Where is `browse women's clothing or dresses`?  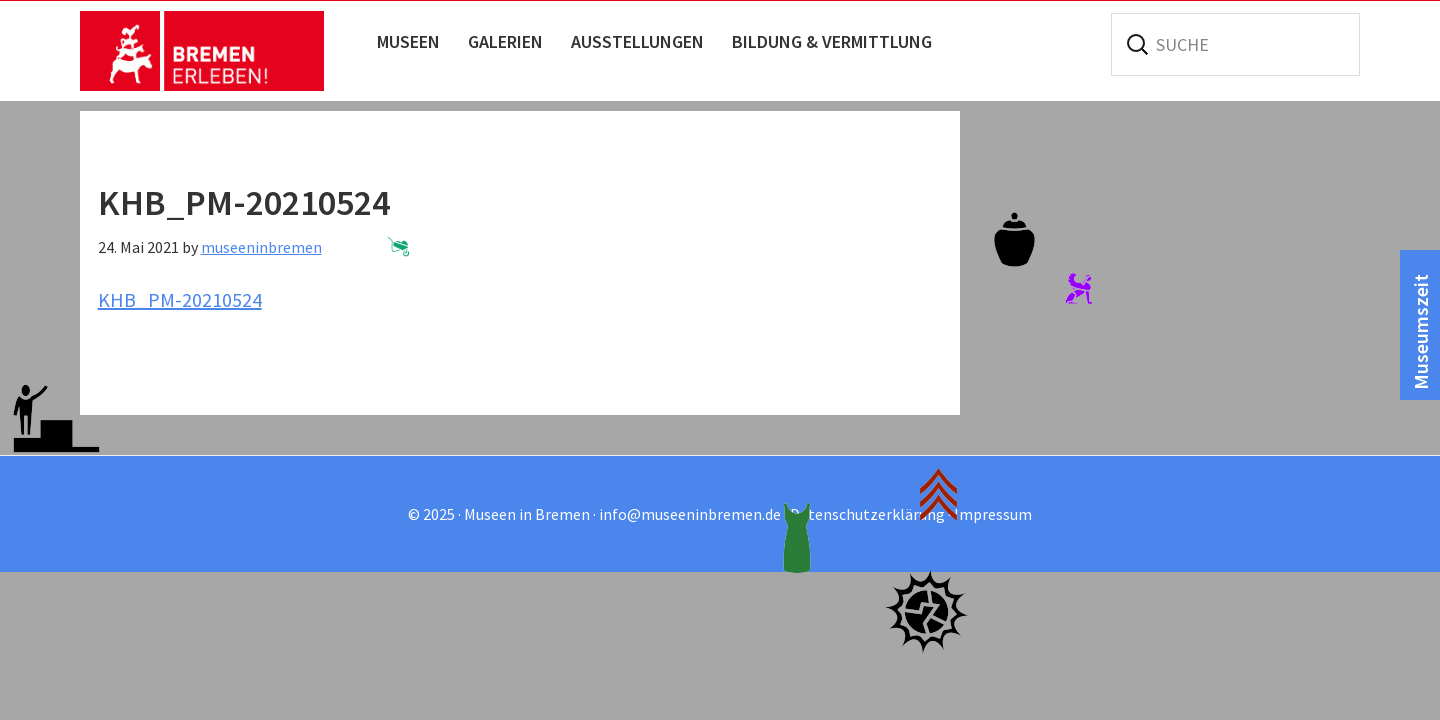
browse women's clothing or dresses is located at coordinates (797, 538).